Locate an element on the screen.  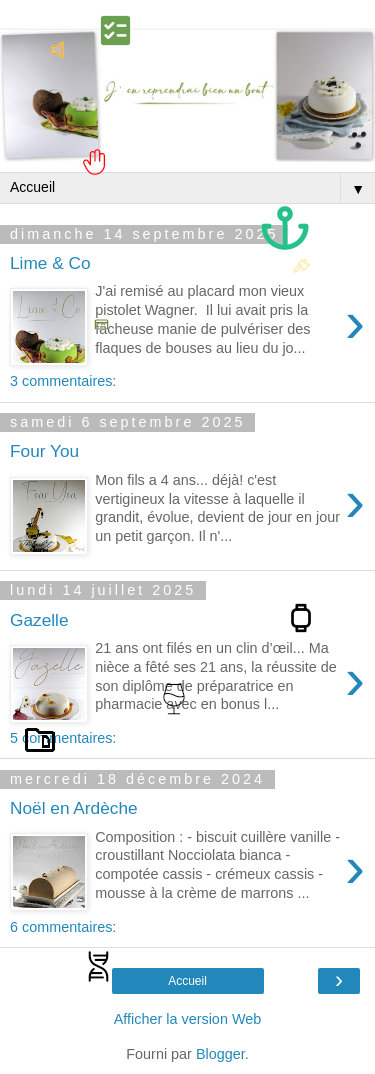
speaker with no volume or sound output is located at coordinates (60, 50).